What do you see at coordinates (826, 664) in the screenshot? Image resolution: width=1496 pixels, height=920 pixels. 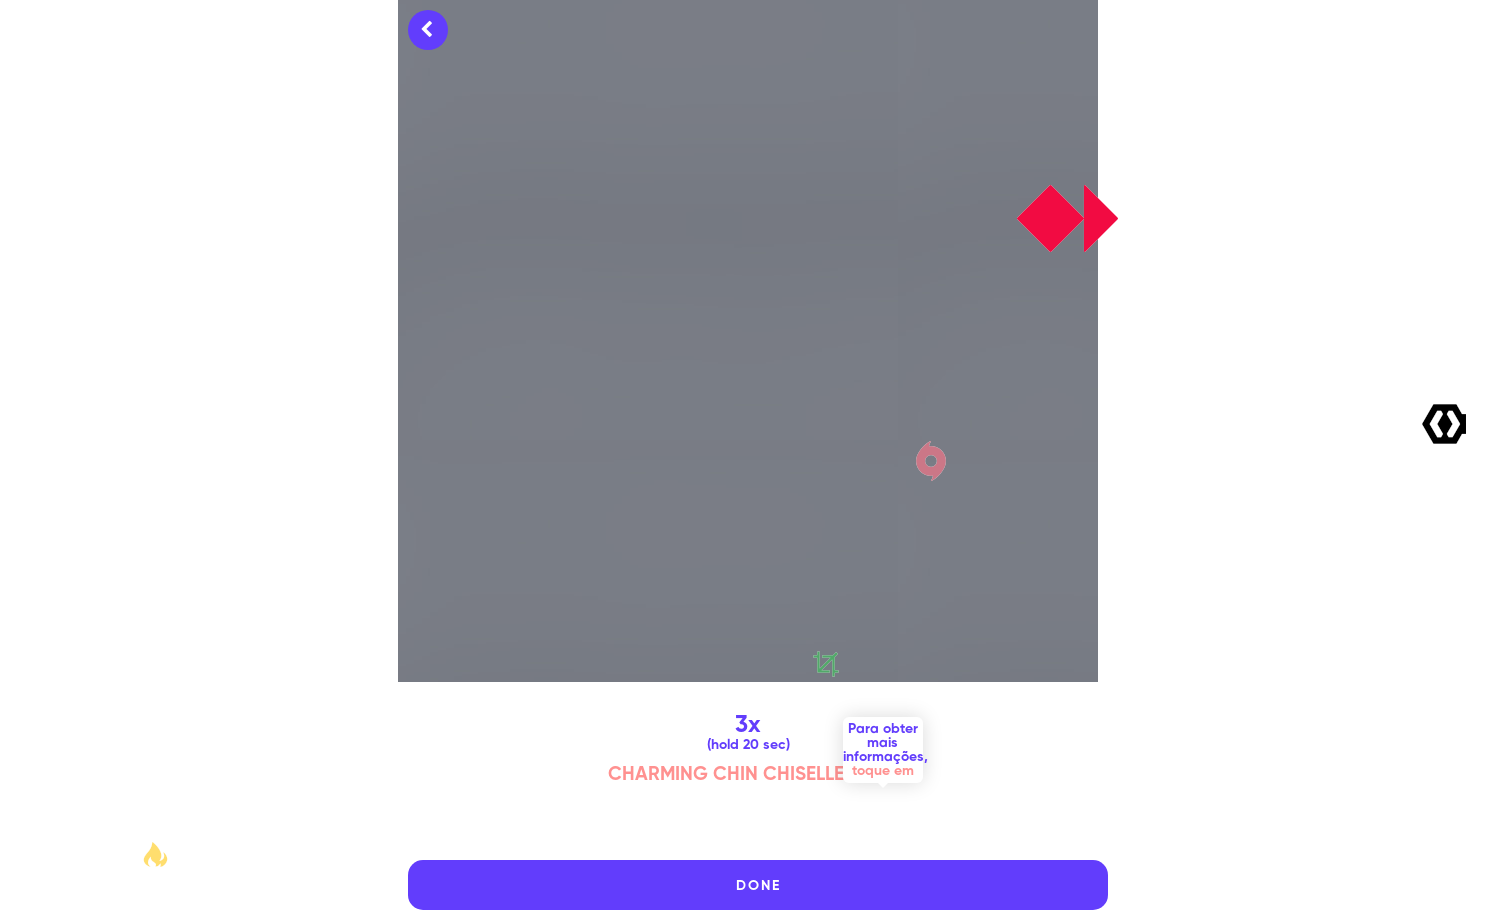 I see `crop an image or photo` at bounding box center [826, 664].